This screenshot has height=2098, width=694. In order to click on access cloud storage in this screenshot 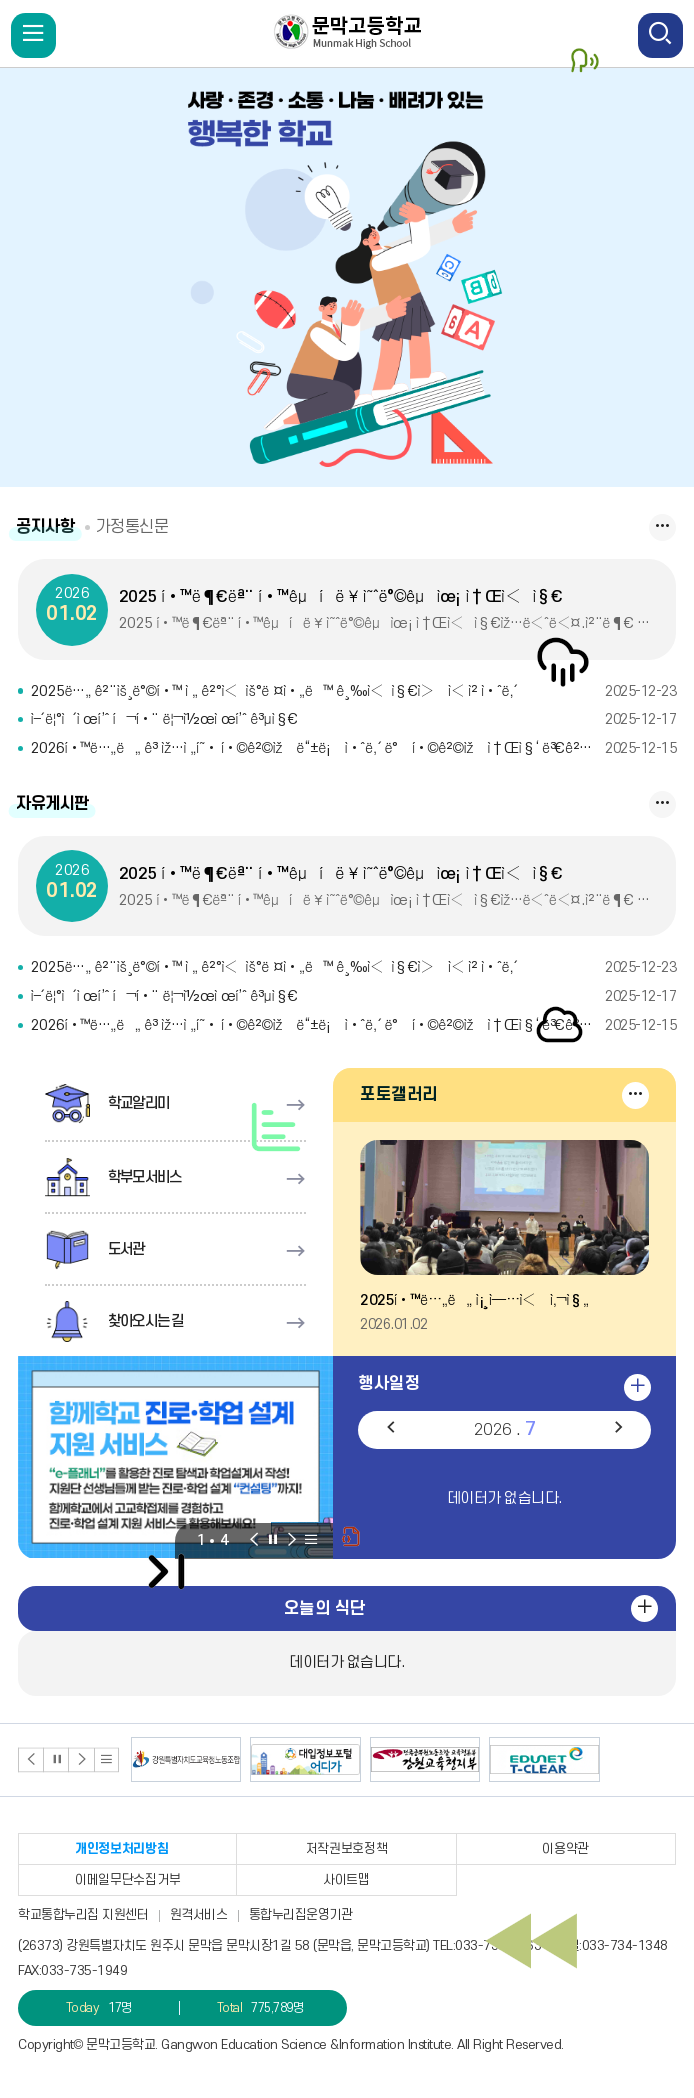, I will do `click(559, 1024)`.